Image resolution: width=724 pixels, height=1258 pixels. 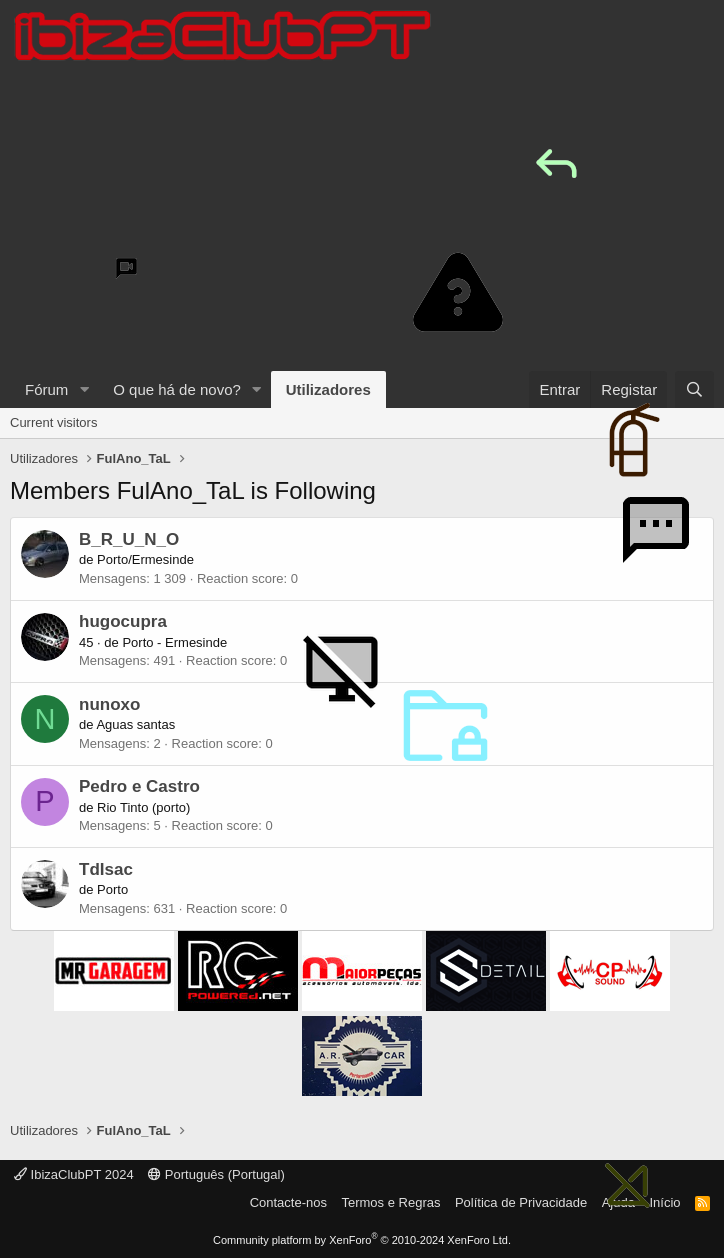 I want to click on reply to a message or email, so click(x=556, y=162).